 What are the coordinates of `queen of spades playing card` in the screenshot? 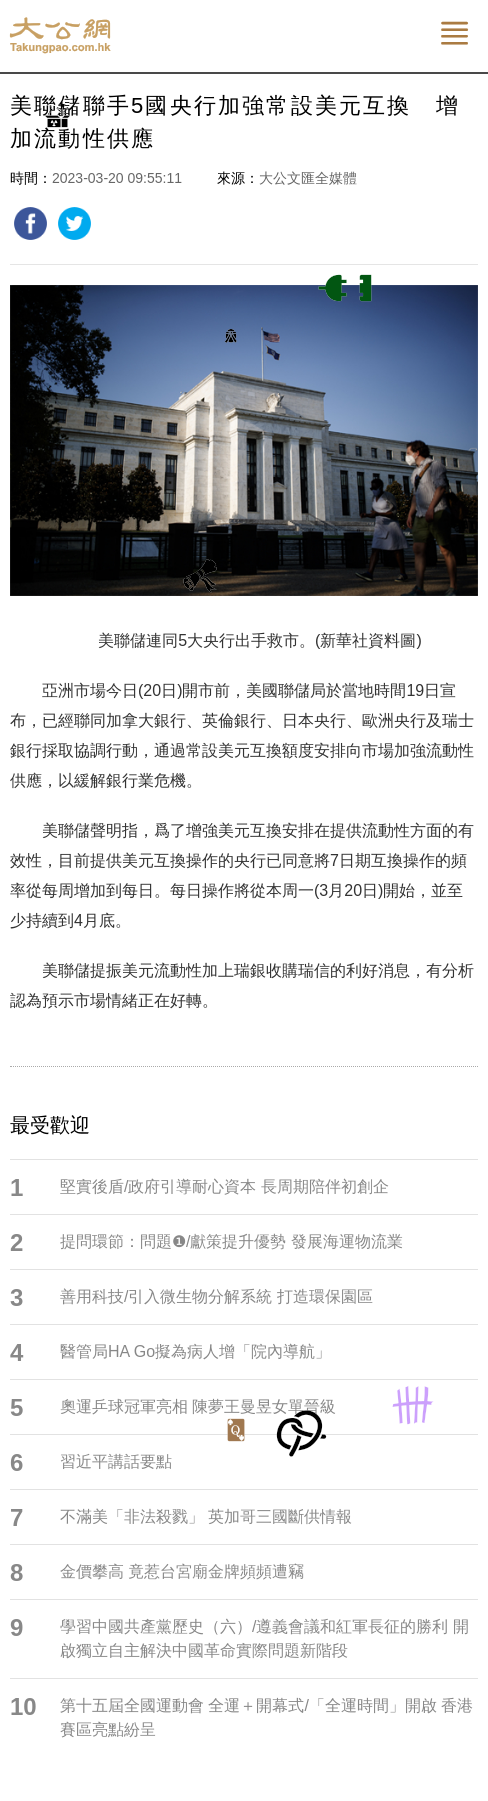 It's located at (236, 1430).